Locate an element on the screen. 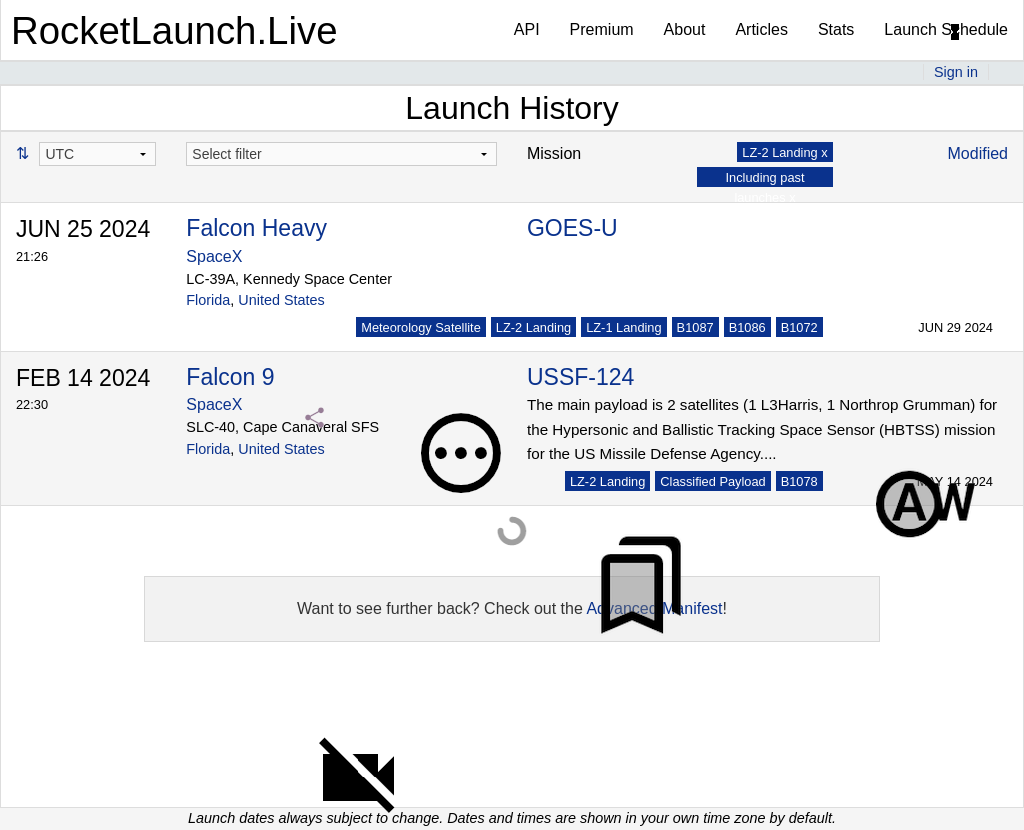 This screenshot has width=1024, height=830. indicates a process is in progress or loading is located at coordinates (955, 32).